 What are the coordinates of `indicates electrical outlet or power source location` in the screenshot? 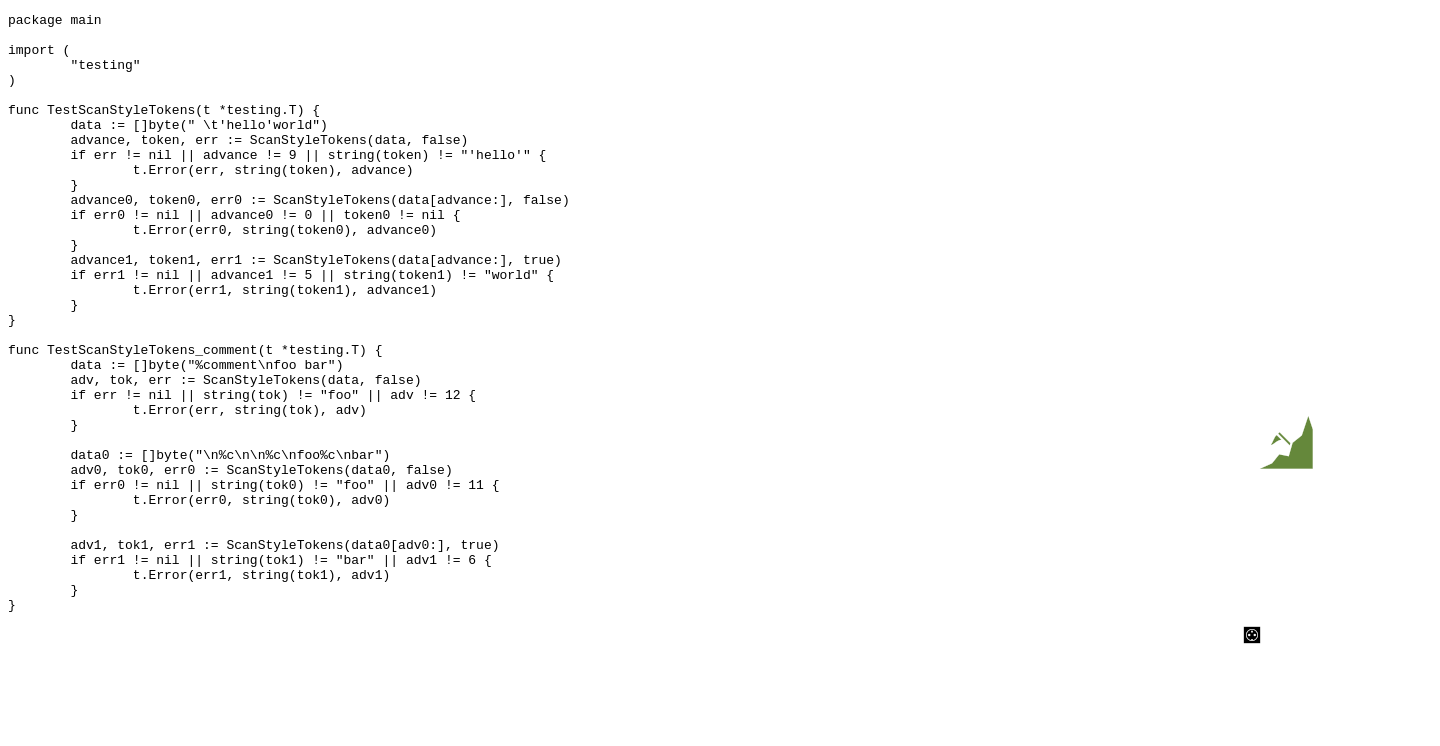 It's located at (1252, 635).